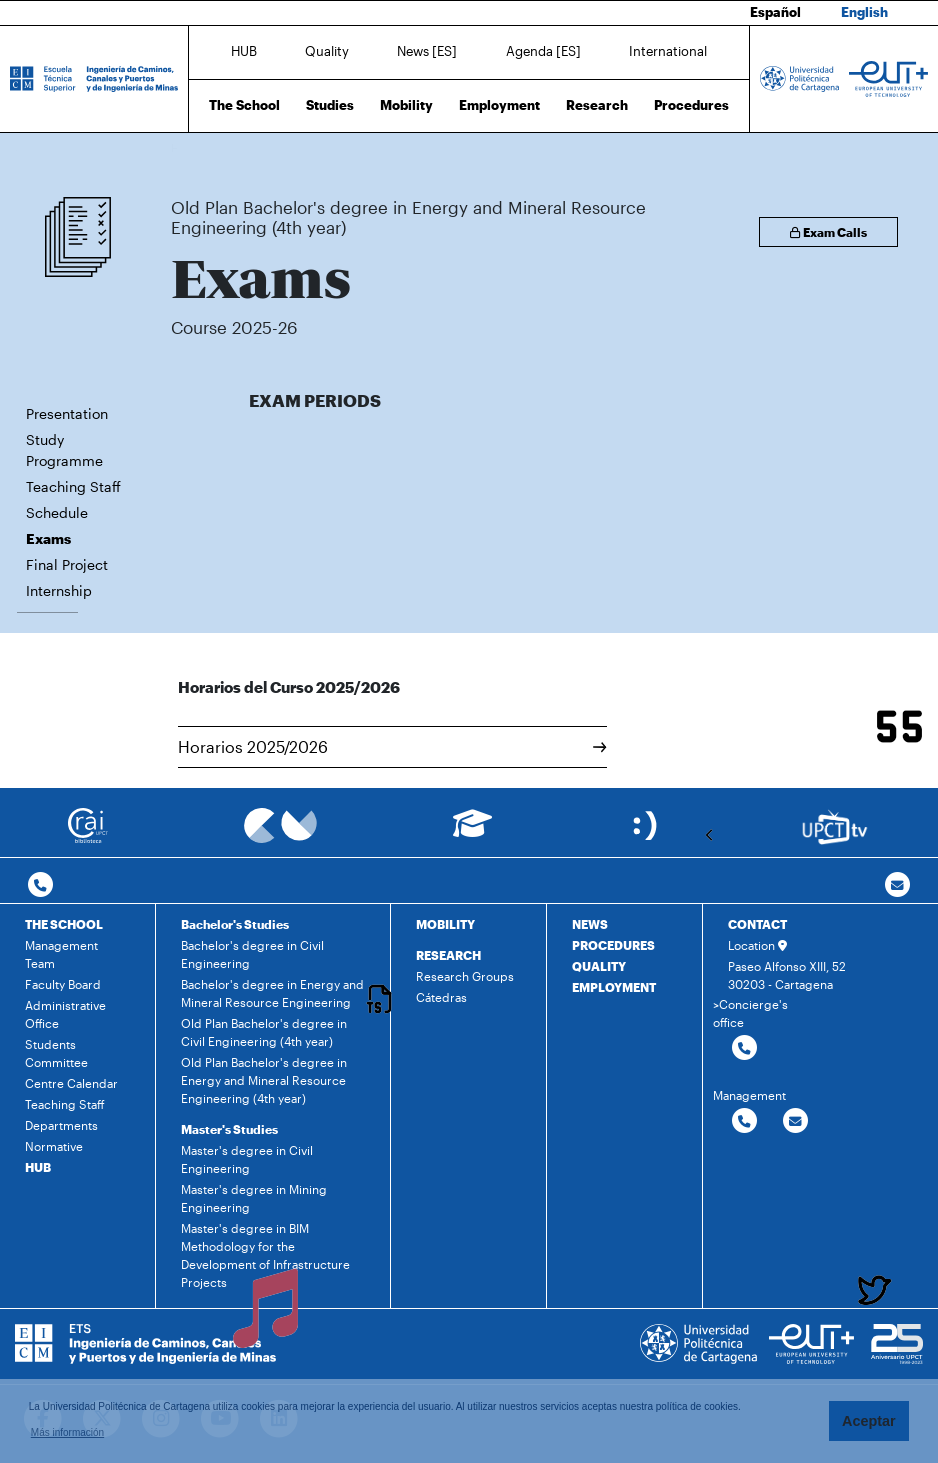 This screenshot has height=1463, width=938. I want to click on go back to the previous page, so click(710, 835).